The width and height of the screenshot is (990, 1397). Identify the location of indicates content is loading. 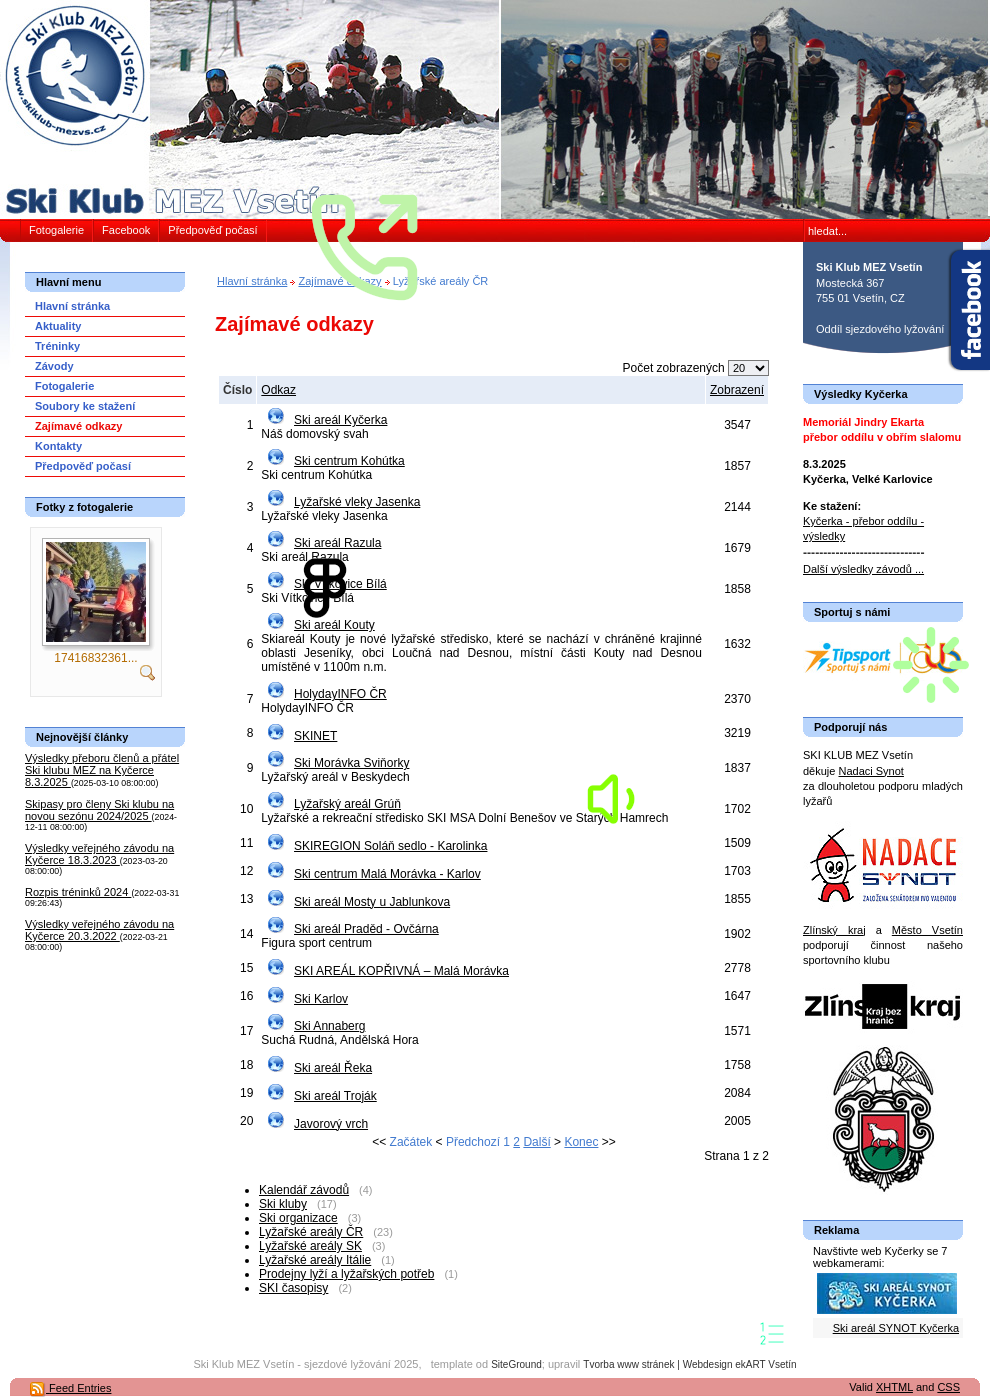
(931, 665).